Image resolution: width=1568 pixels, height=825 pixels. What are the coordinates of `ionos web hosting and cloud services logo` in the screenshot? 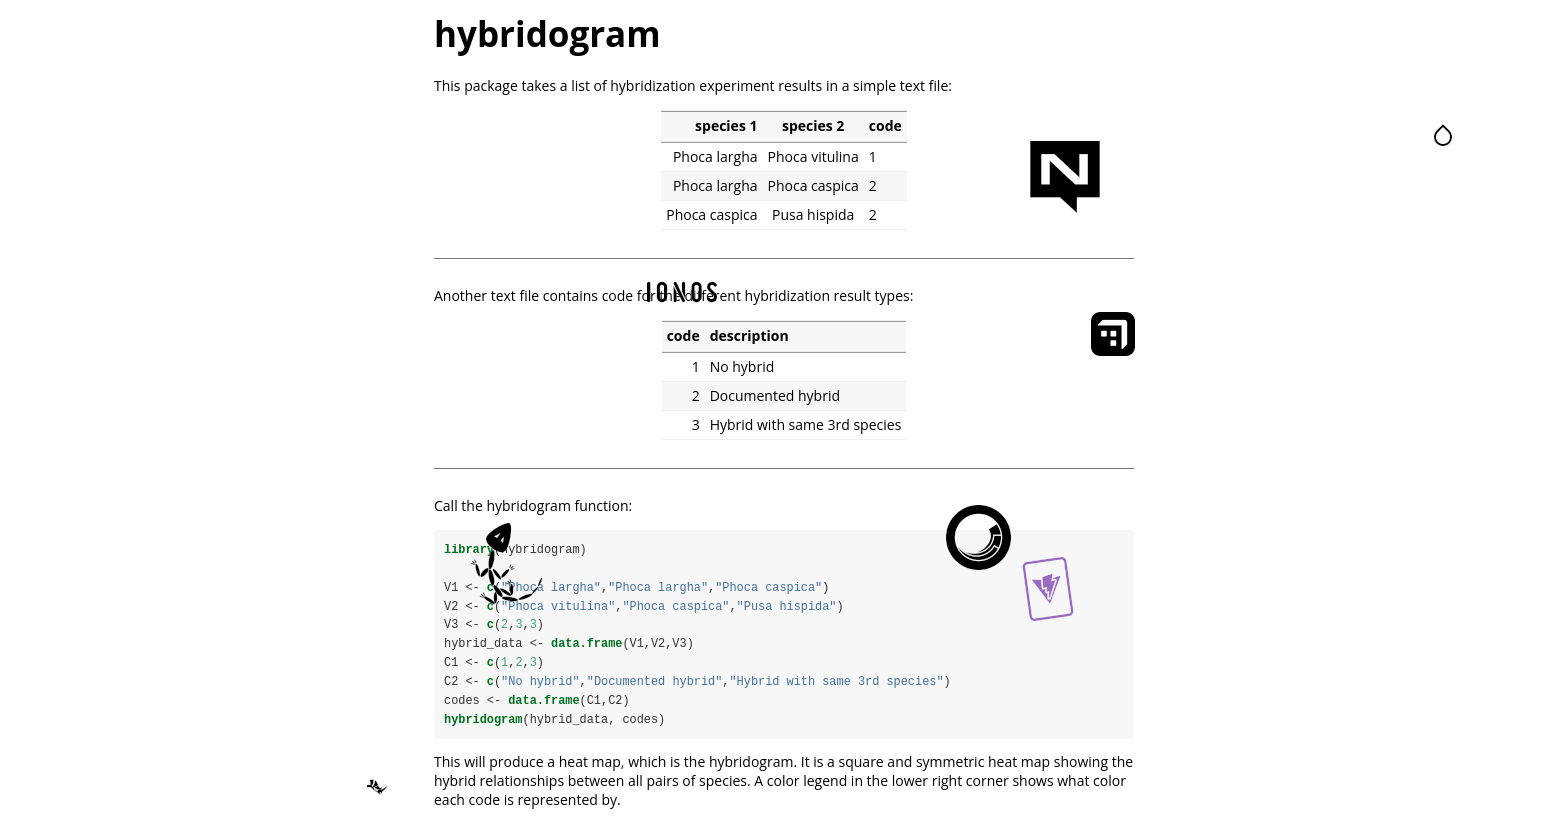 It's located at (682, 292).